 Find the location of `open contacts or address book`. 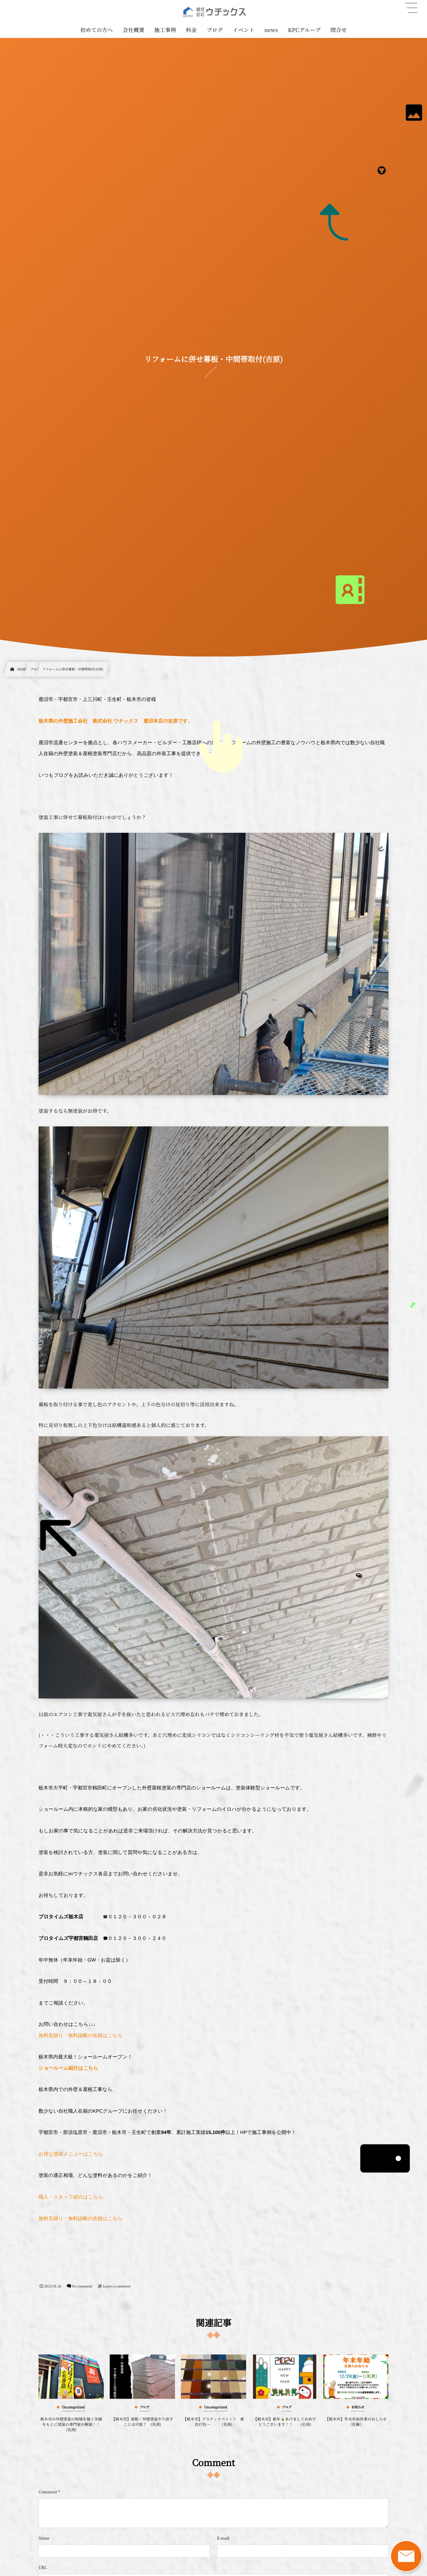

open contacts or address book is located at coordinates (350, 590).